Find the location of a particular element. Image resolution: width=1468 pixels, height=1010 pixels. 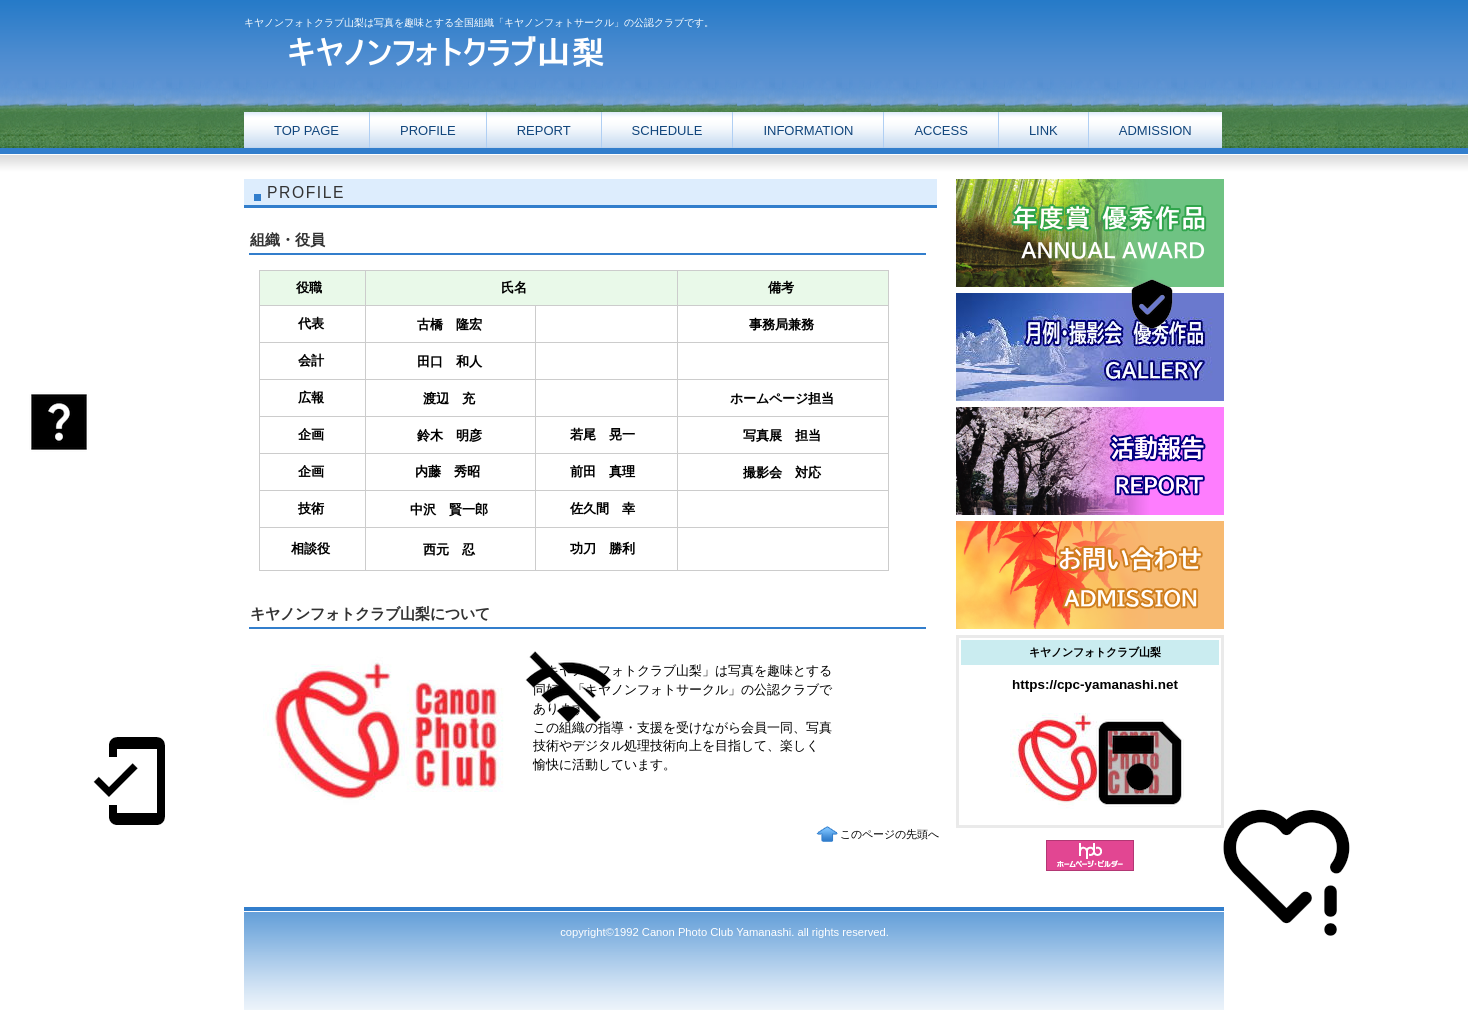

indicates an issue with a liked or favorited item is located at coordinates (1286, 866).